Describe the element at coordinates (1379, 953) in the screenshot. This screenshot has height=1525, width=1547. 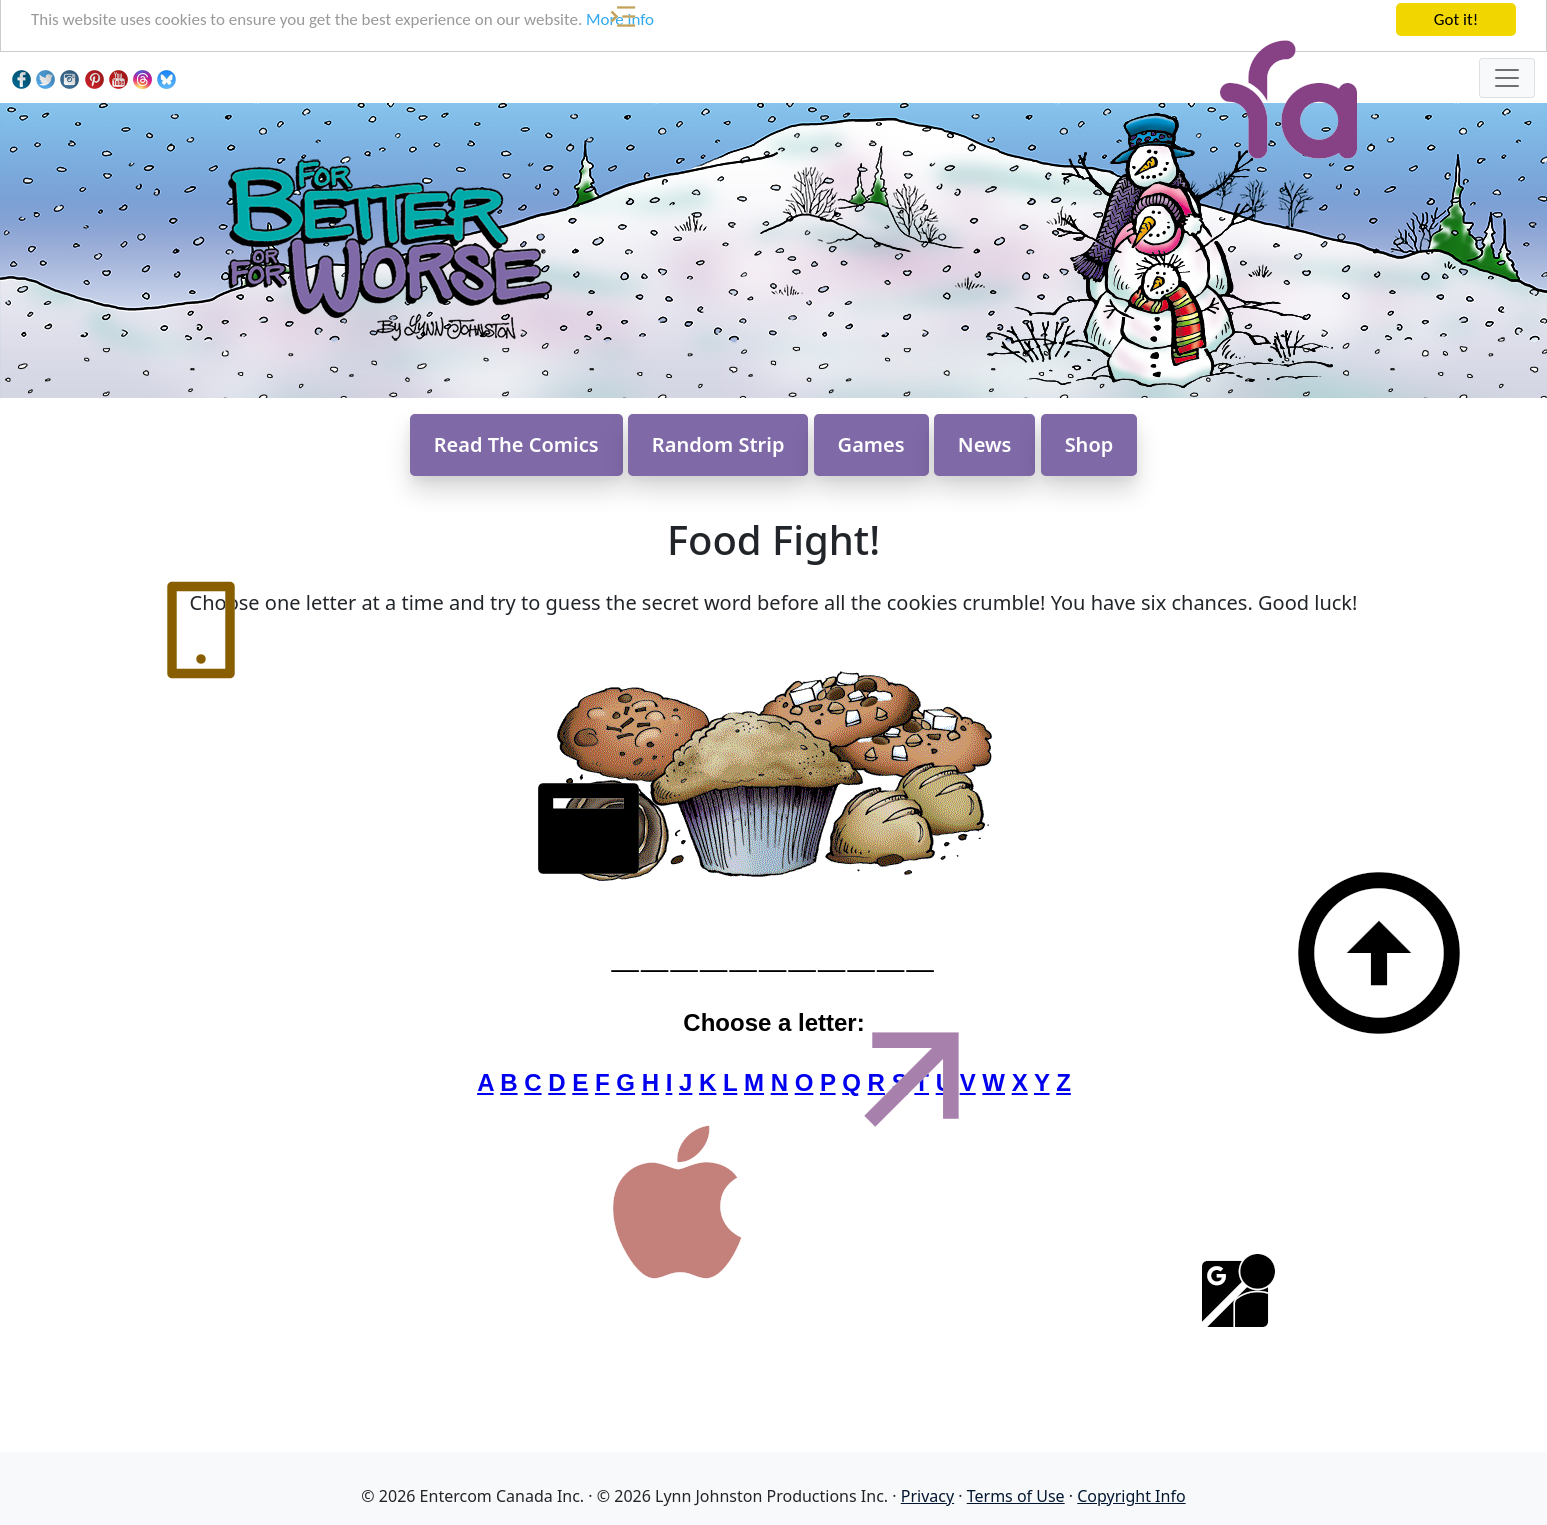
I see `scroll to top of page` at that location.